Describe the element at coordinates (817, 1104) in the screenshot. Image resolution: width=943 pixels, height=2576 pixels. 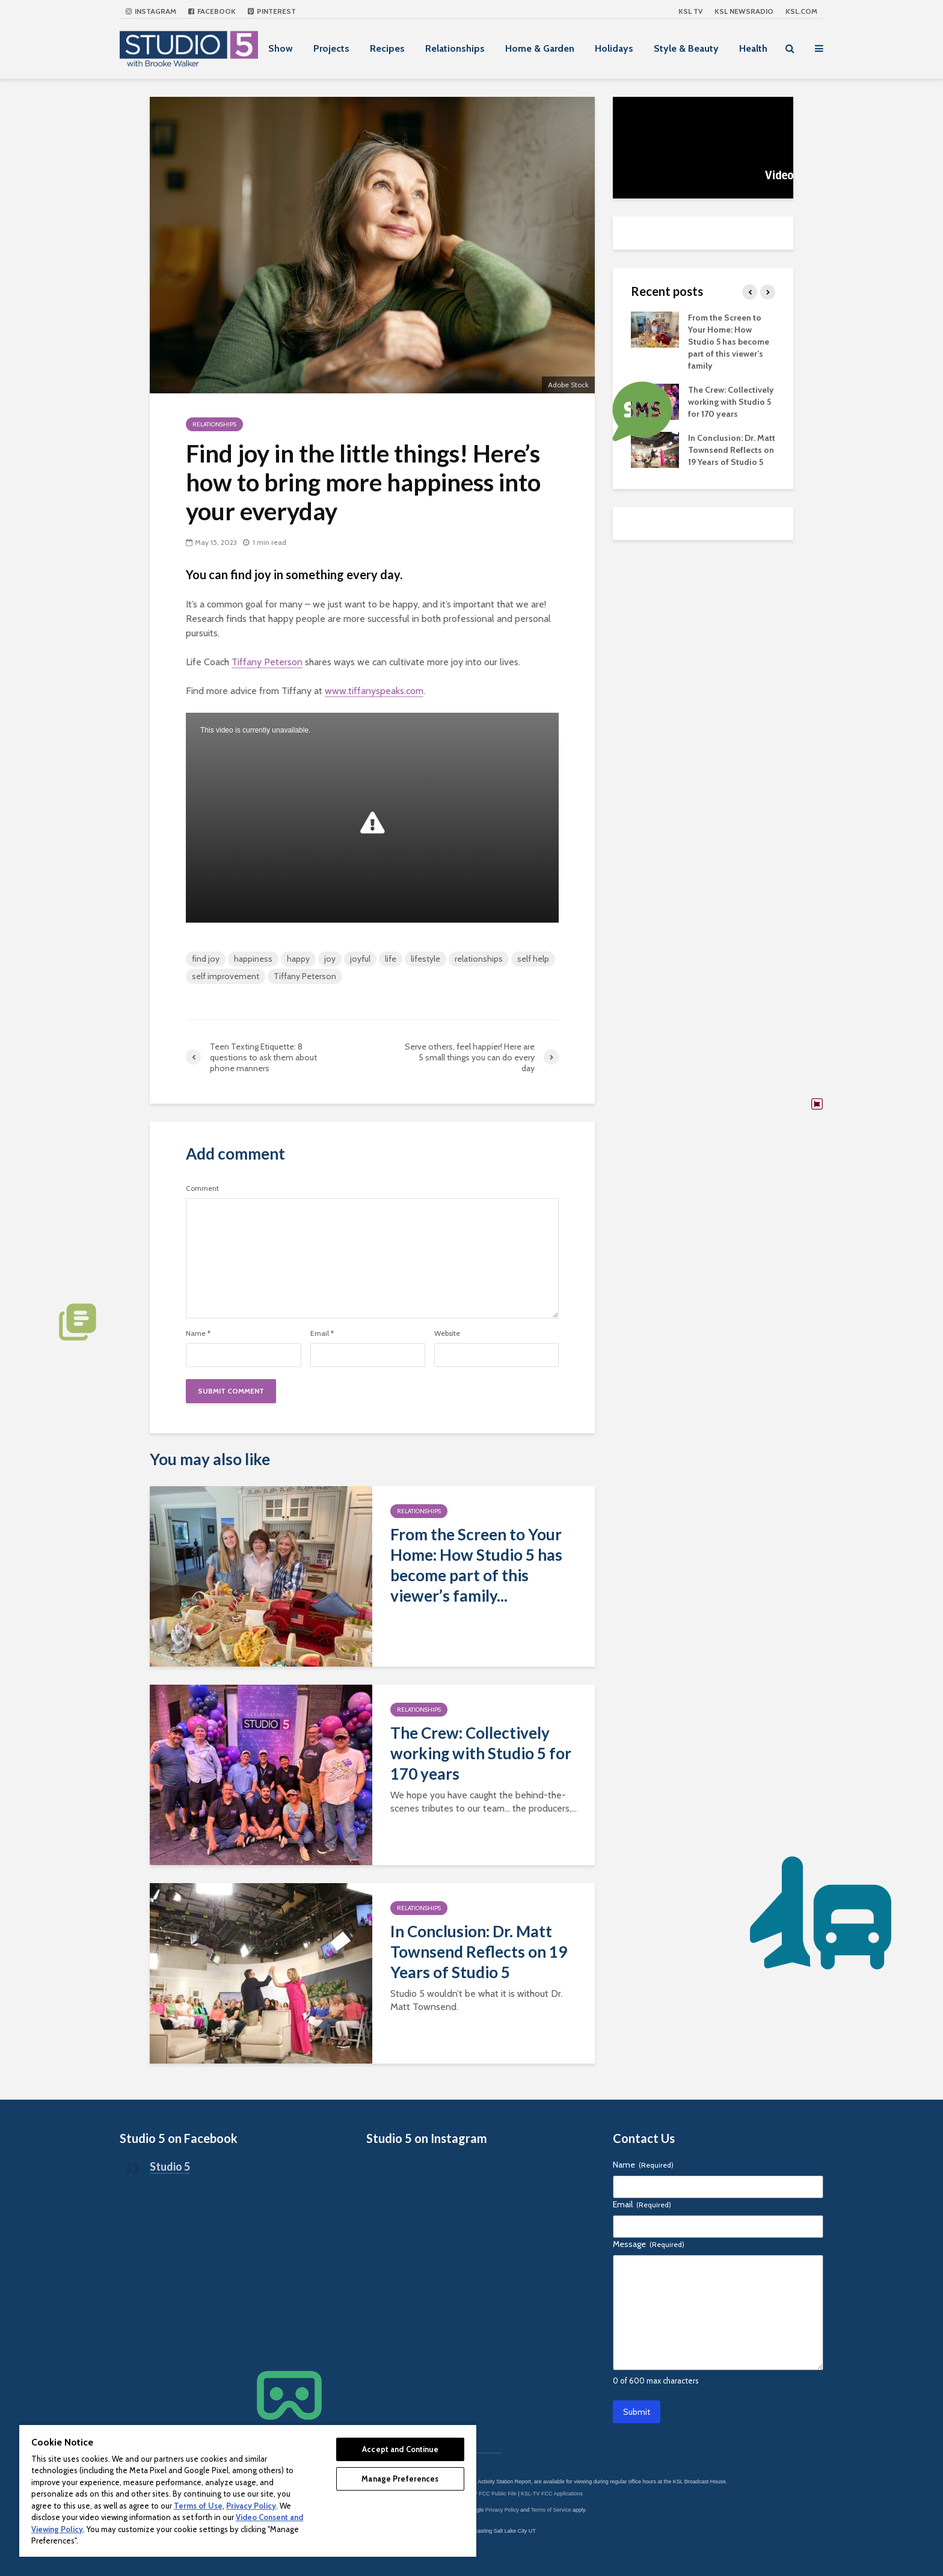
I see `font awesome brand logo` at that location.